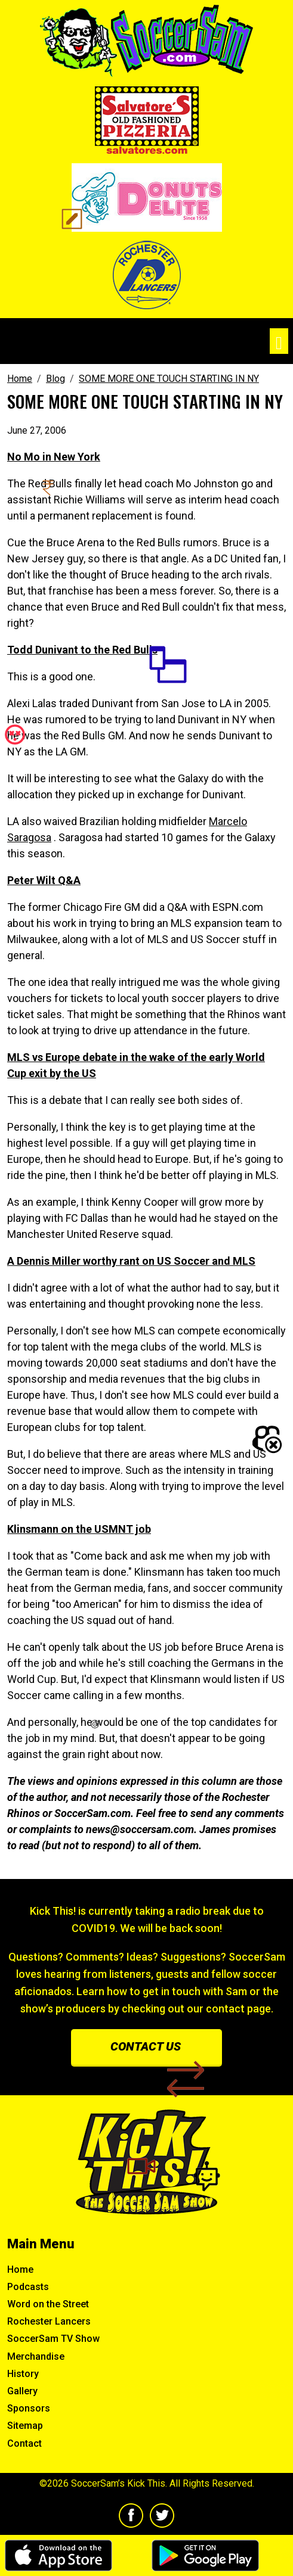 The height and width of the screenshot is (2576, 293). What do you see at coordinates (47, 487) in the screenshot?
I see `view price in Indian rupees` at bounding box center [47, 487].